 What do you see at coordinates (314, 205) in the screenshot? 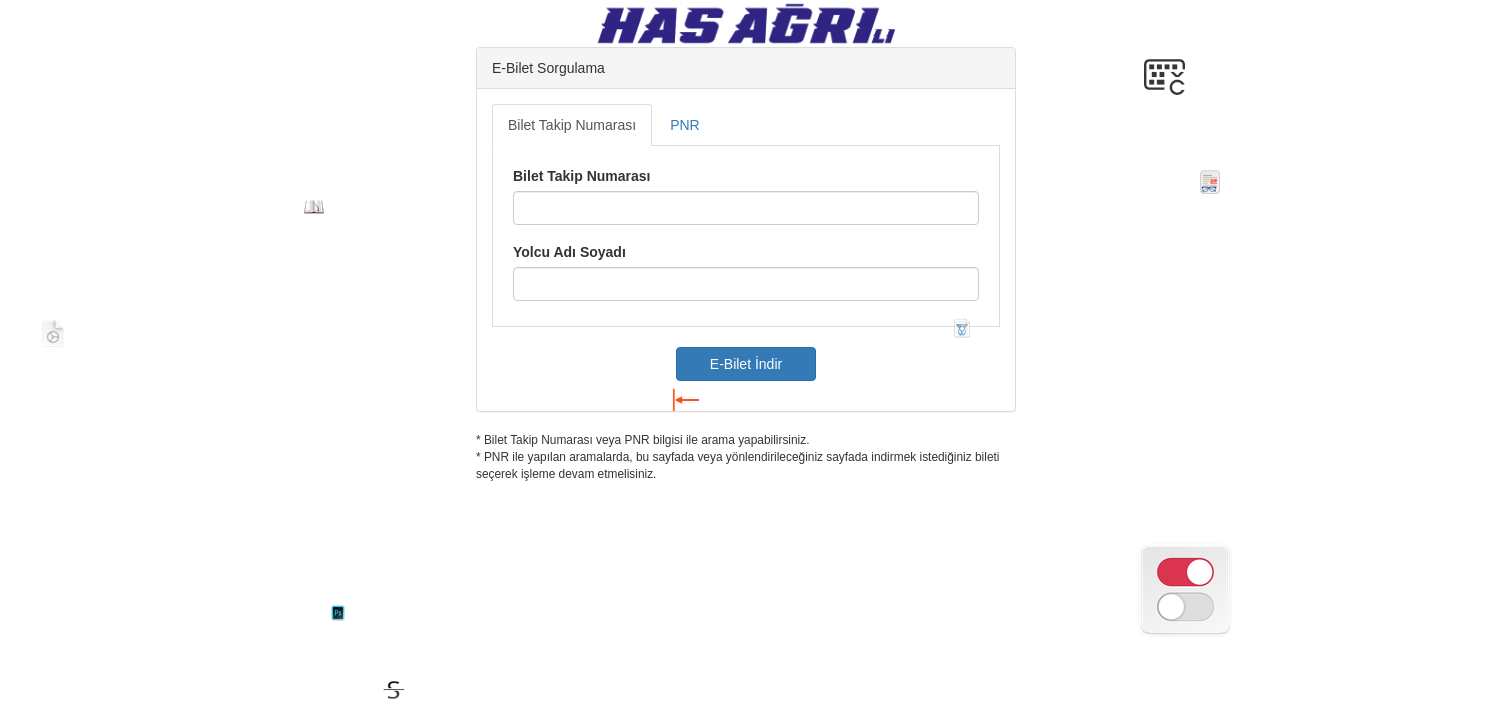
I see `open the dictionary application` at bounding box center [314, 205].